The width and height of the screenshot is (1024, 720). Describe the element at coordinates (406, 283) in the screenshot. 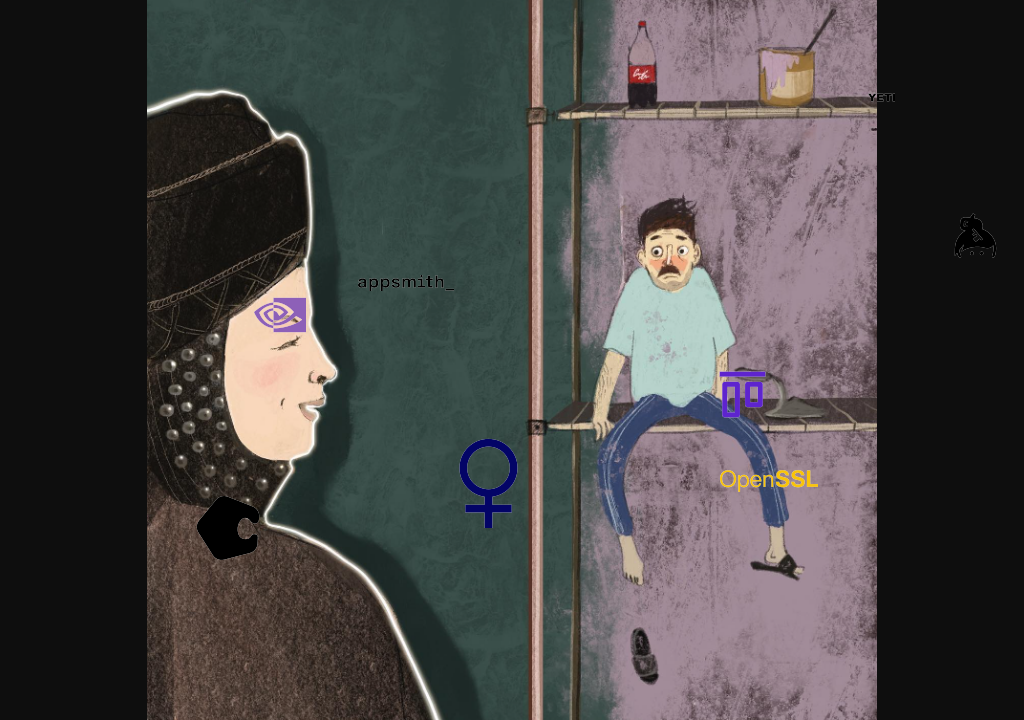

I see `appsmith platform logo` at that location.